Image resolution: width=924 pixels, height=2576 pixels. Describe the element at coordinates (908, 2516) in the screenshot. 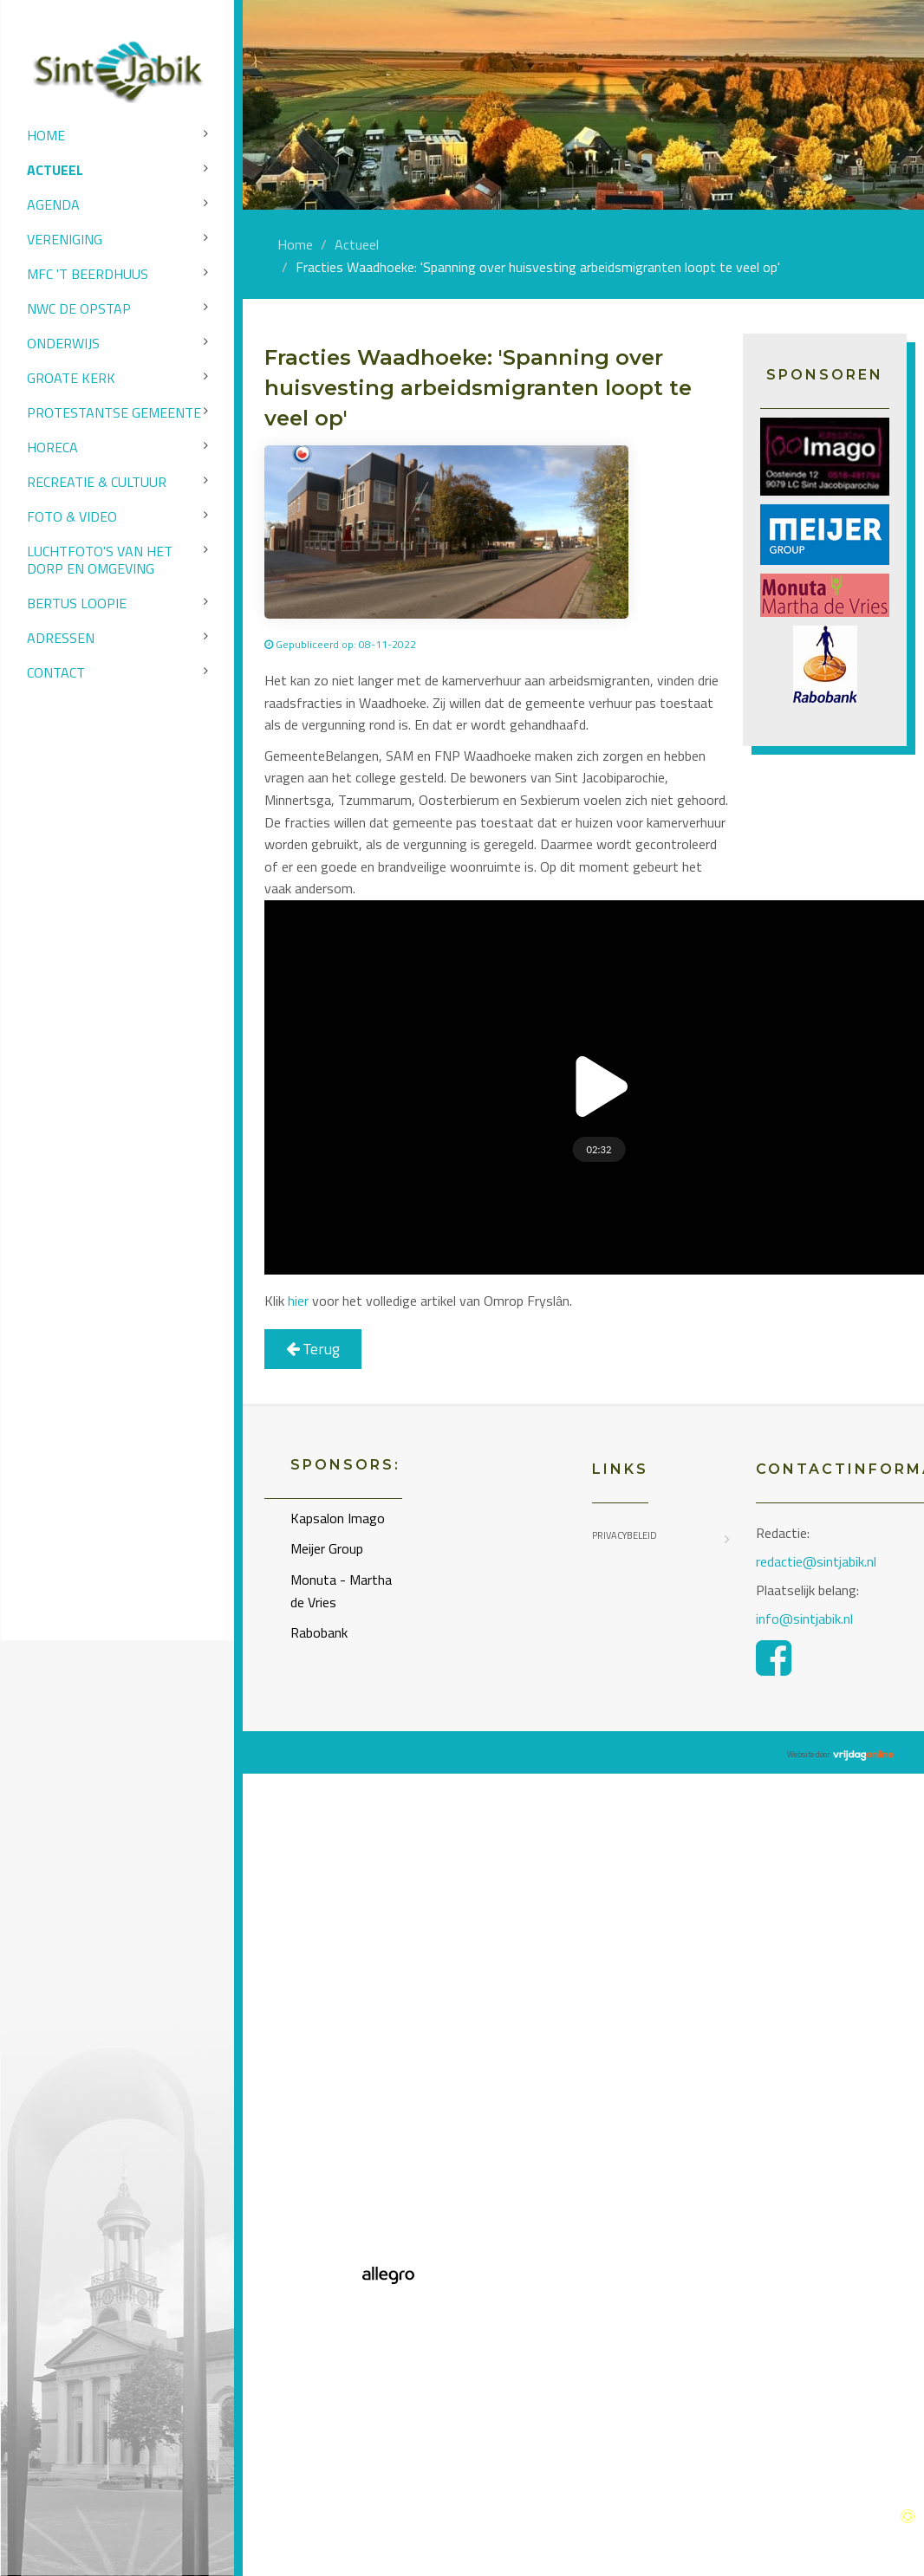

I see `corona engine logo` at that location.